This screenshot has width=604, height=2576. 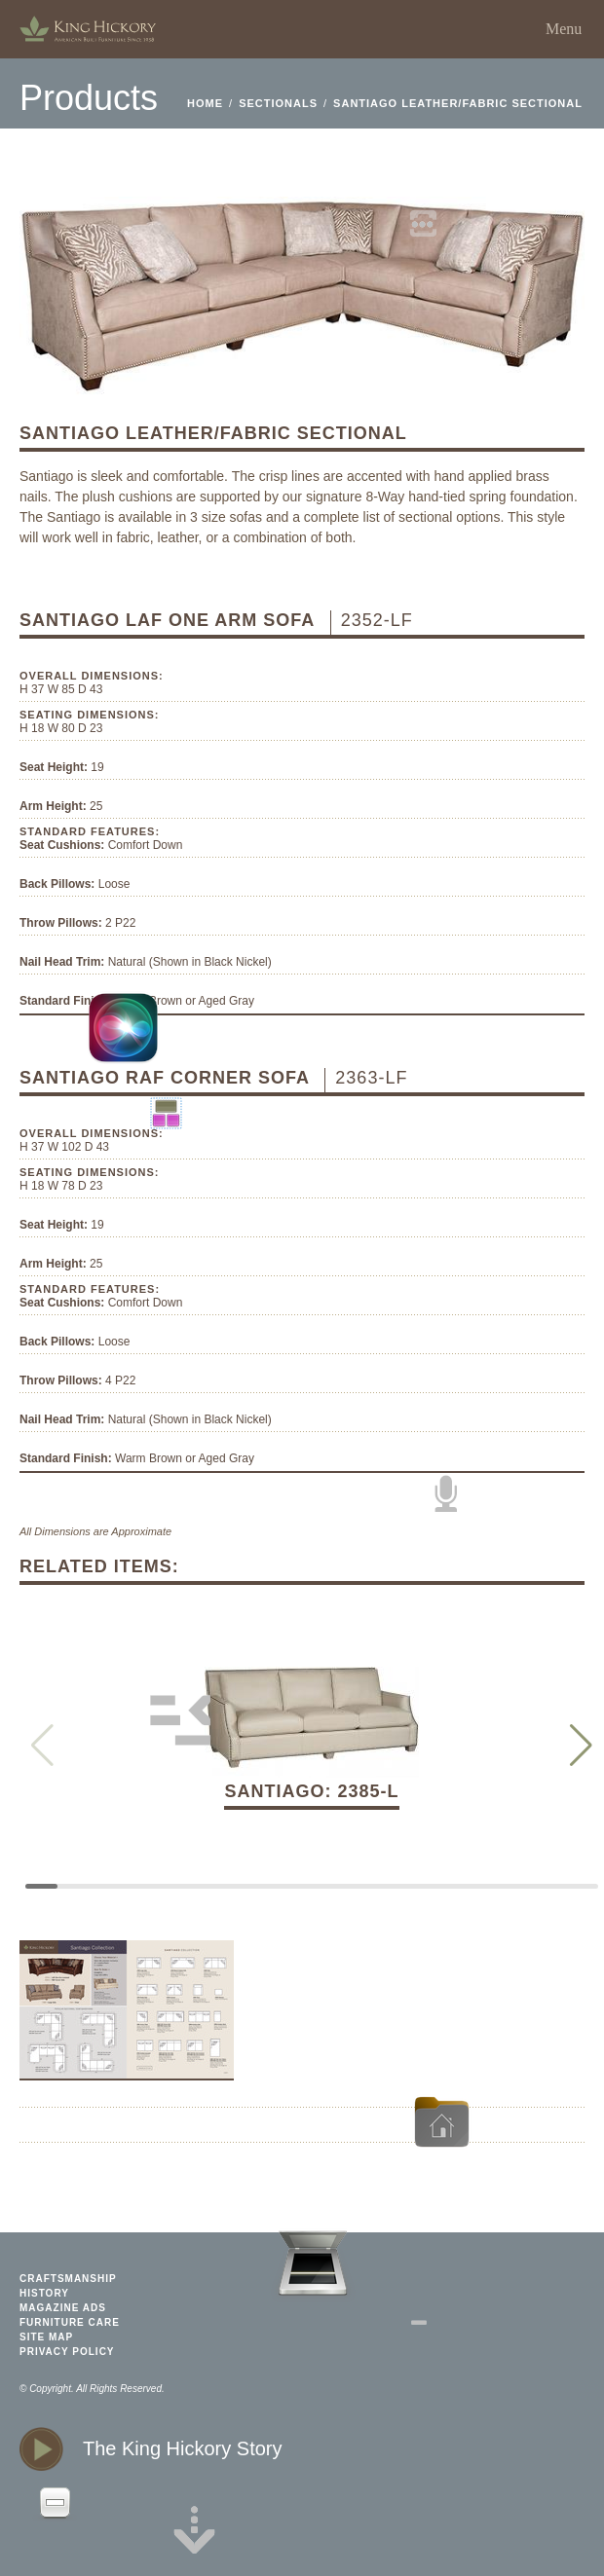 I want to click on decrease text indentation, so click(x=180, y=1720).